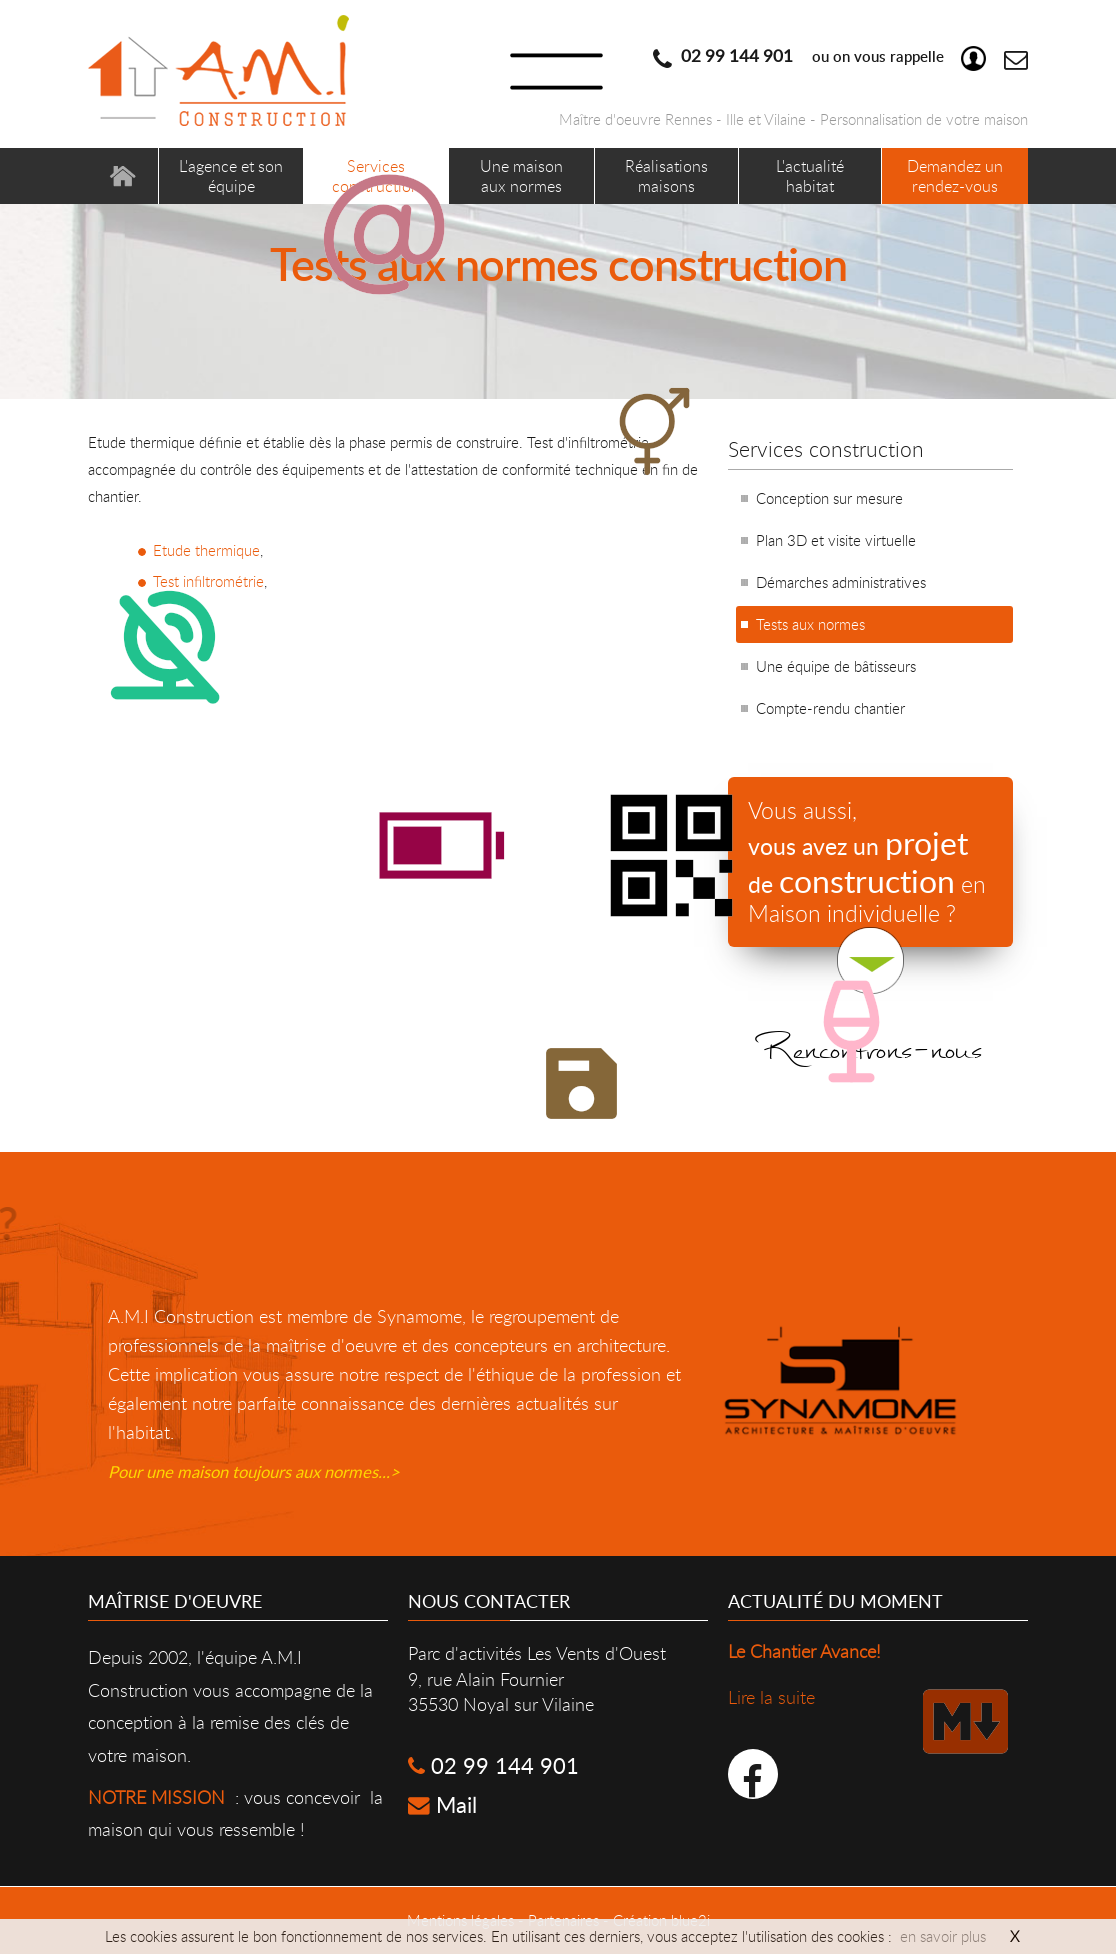 The width and height of the screenshot is (1116, 1954). What do you see at coordinates (671, 855) in the screenshot?
I see `scan or generate a QR code` at bounding box center [671, 855].